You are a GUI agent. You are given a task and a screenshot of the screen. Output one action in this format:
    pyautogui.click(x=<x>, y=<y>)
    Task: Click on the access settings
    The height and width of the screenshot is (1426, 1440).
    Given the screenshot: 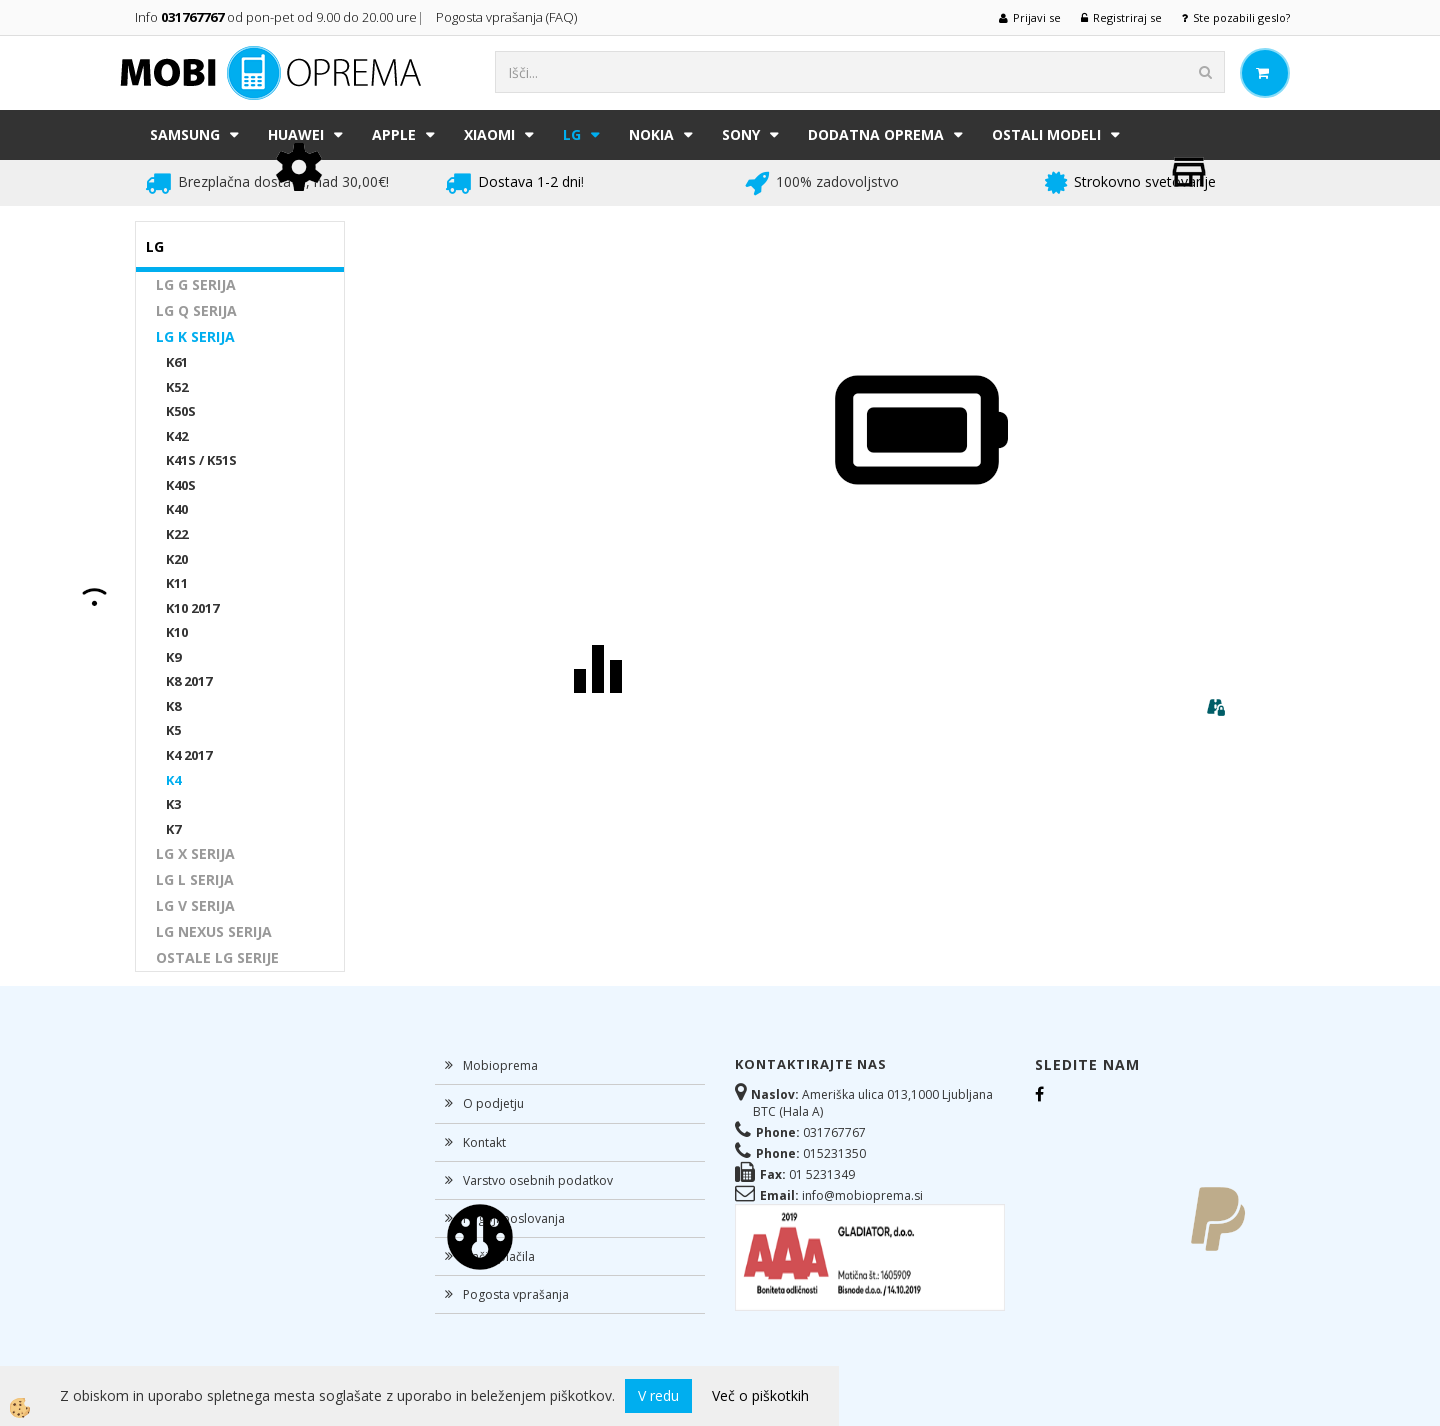 What is the action you would take?
    pyautogui.click(x=299, y=167)
    